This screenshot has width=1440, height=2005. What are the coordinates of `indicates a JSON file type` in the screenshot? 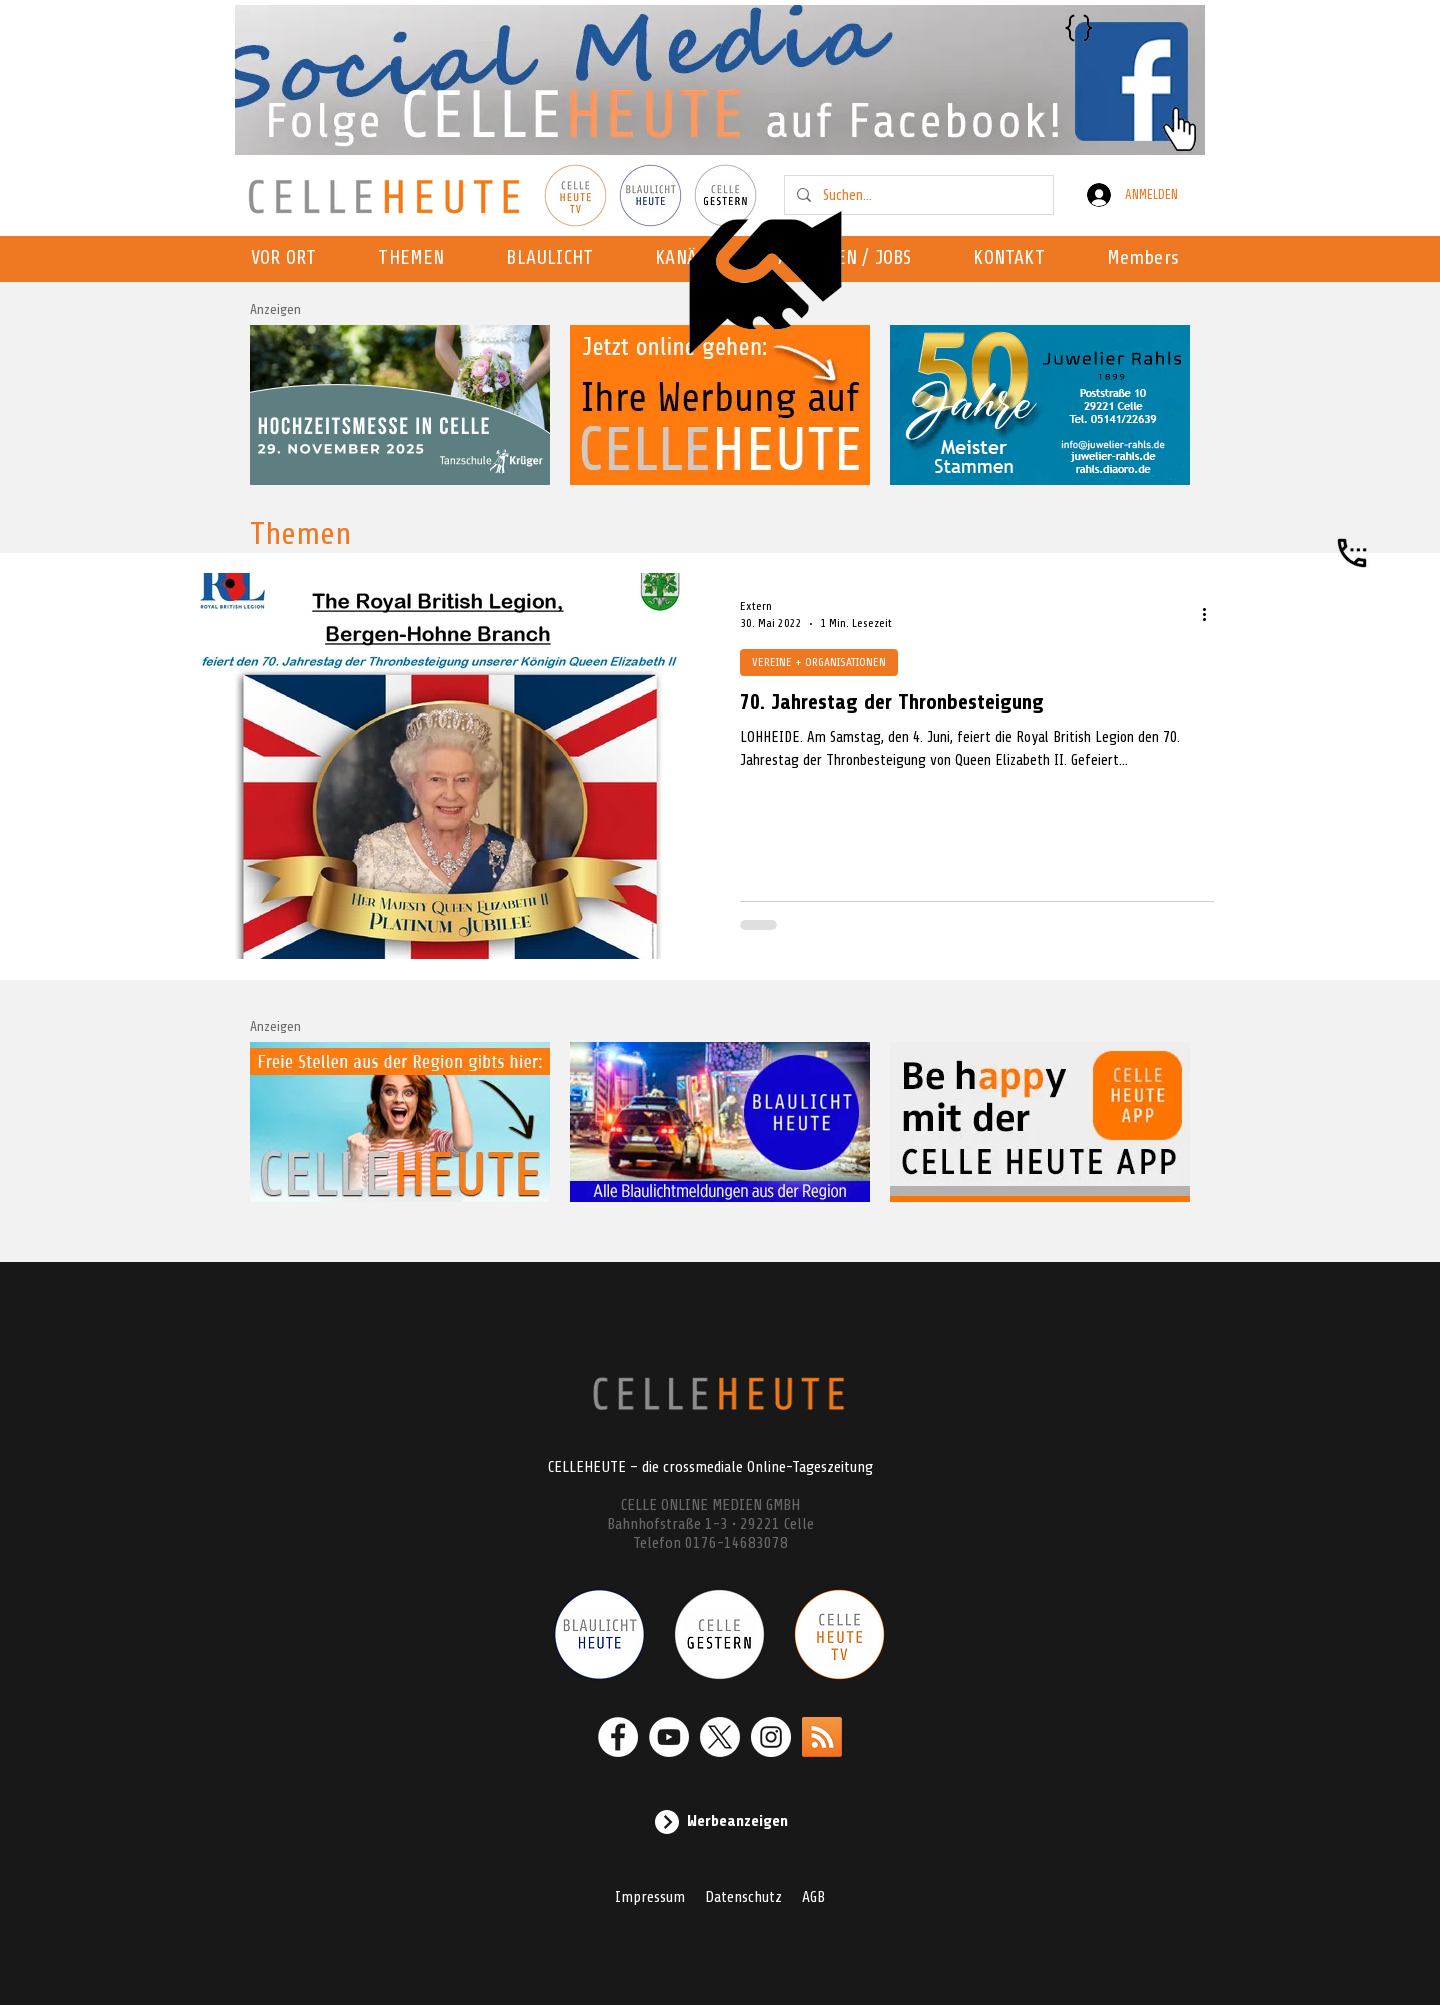 It's located at (1079, 28).